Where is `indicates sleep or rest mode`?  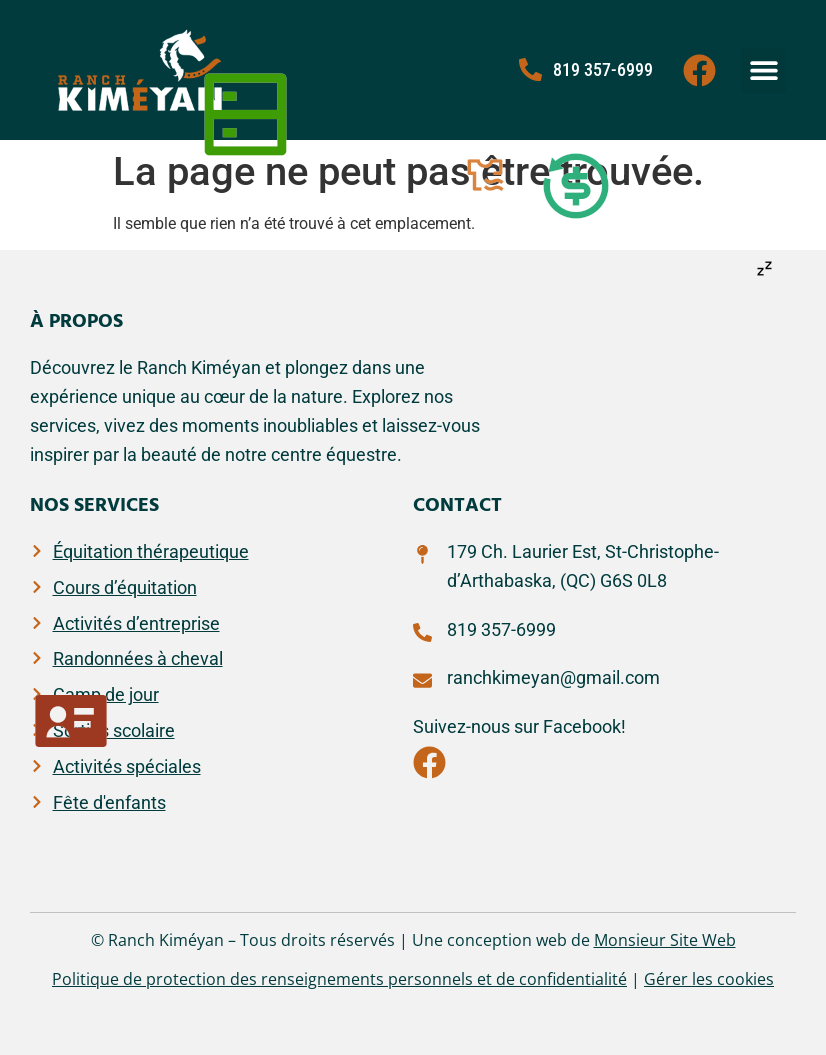 indicates sleep or rest mode is located at coordinates (764, 268).